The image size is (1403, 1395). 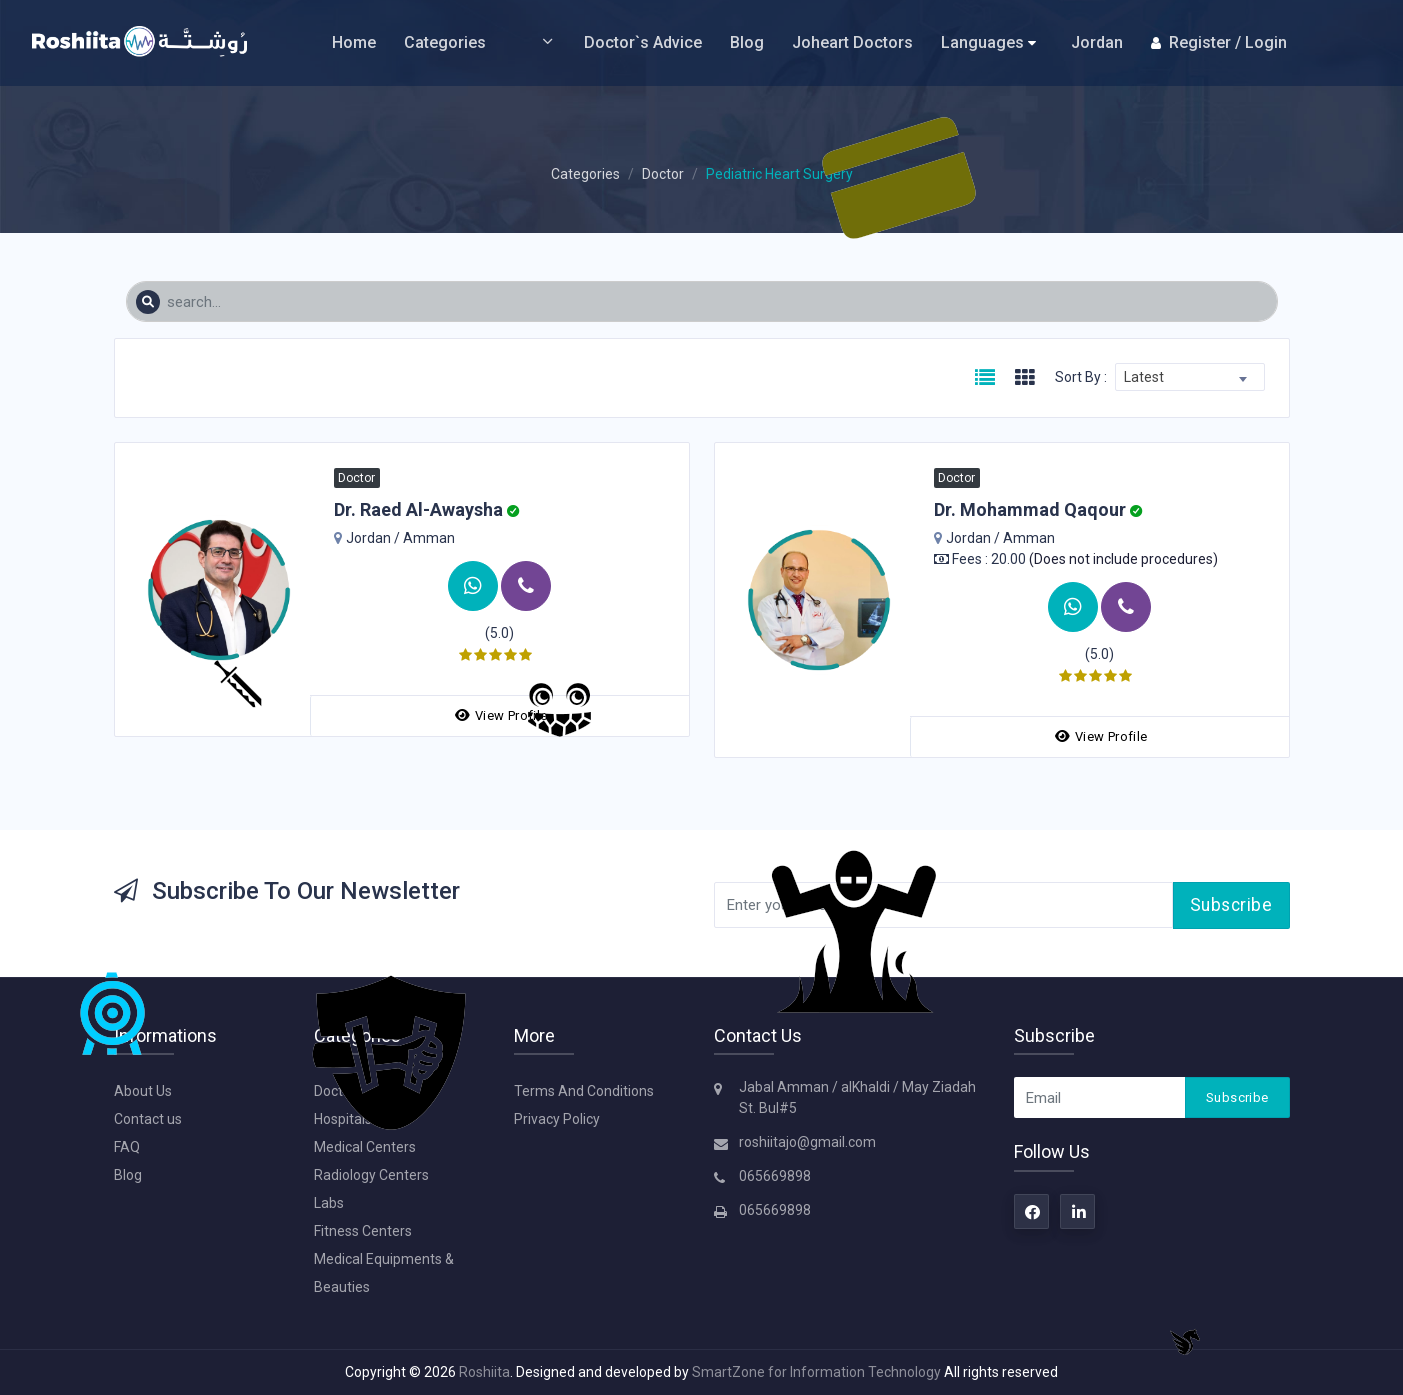 What do you see at coordinates (237, 683) in the screenshot?
I see `select crocodile-themed sword weapon` at bounding box center [237, 683].